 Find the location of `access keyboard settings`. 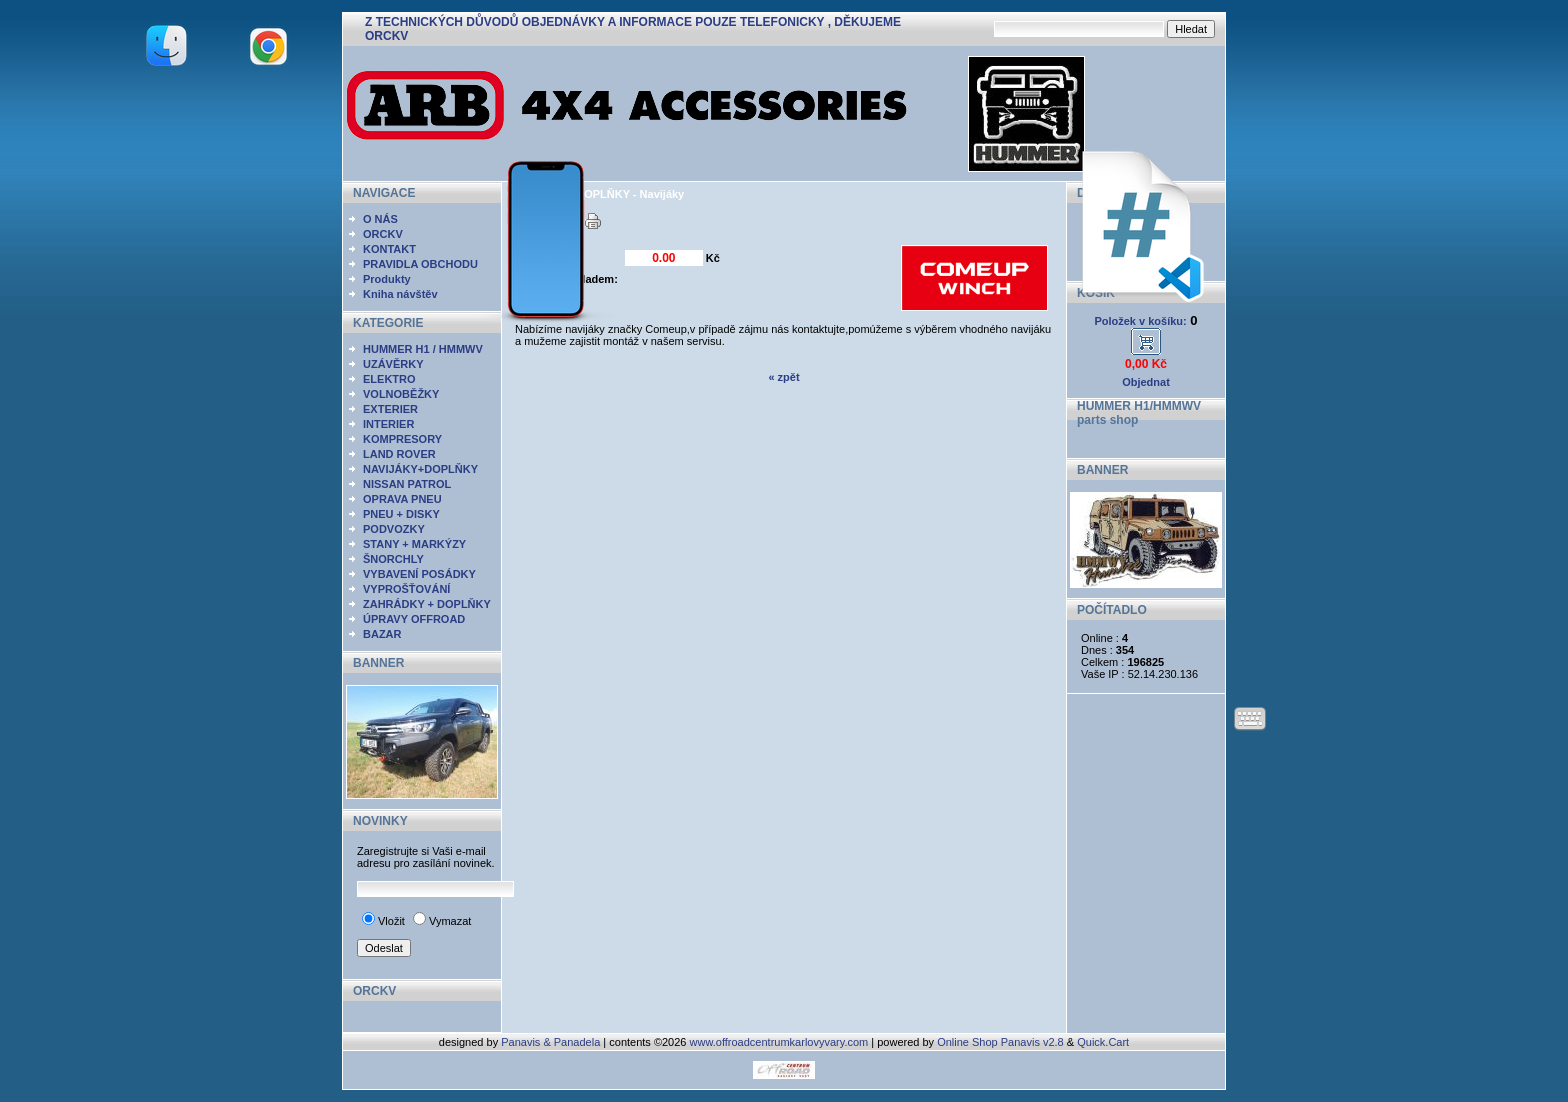

access keyboard settings is located at coordinates (1250, 719).